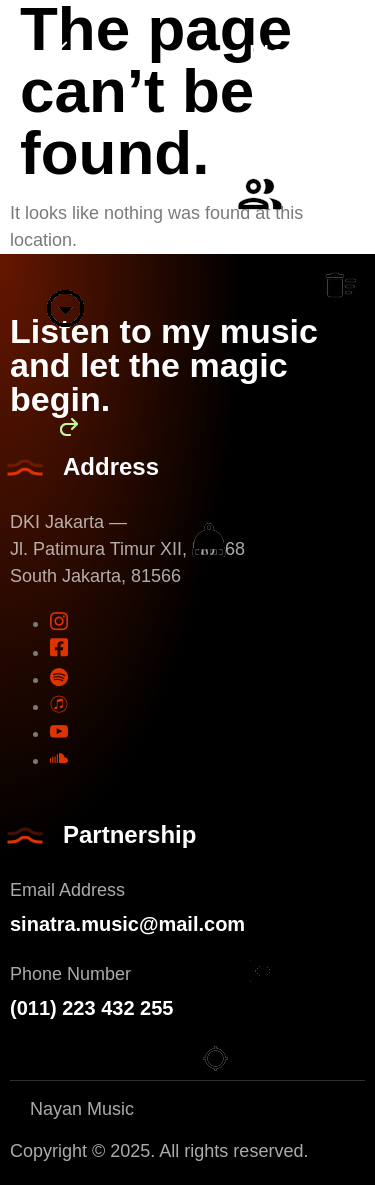 The width and height of the screenshot is (375, 1185). Describe the element at coordinates (341, 285) in the screenshot. I see `delete all selected items at once` at that location.